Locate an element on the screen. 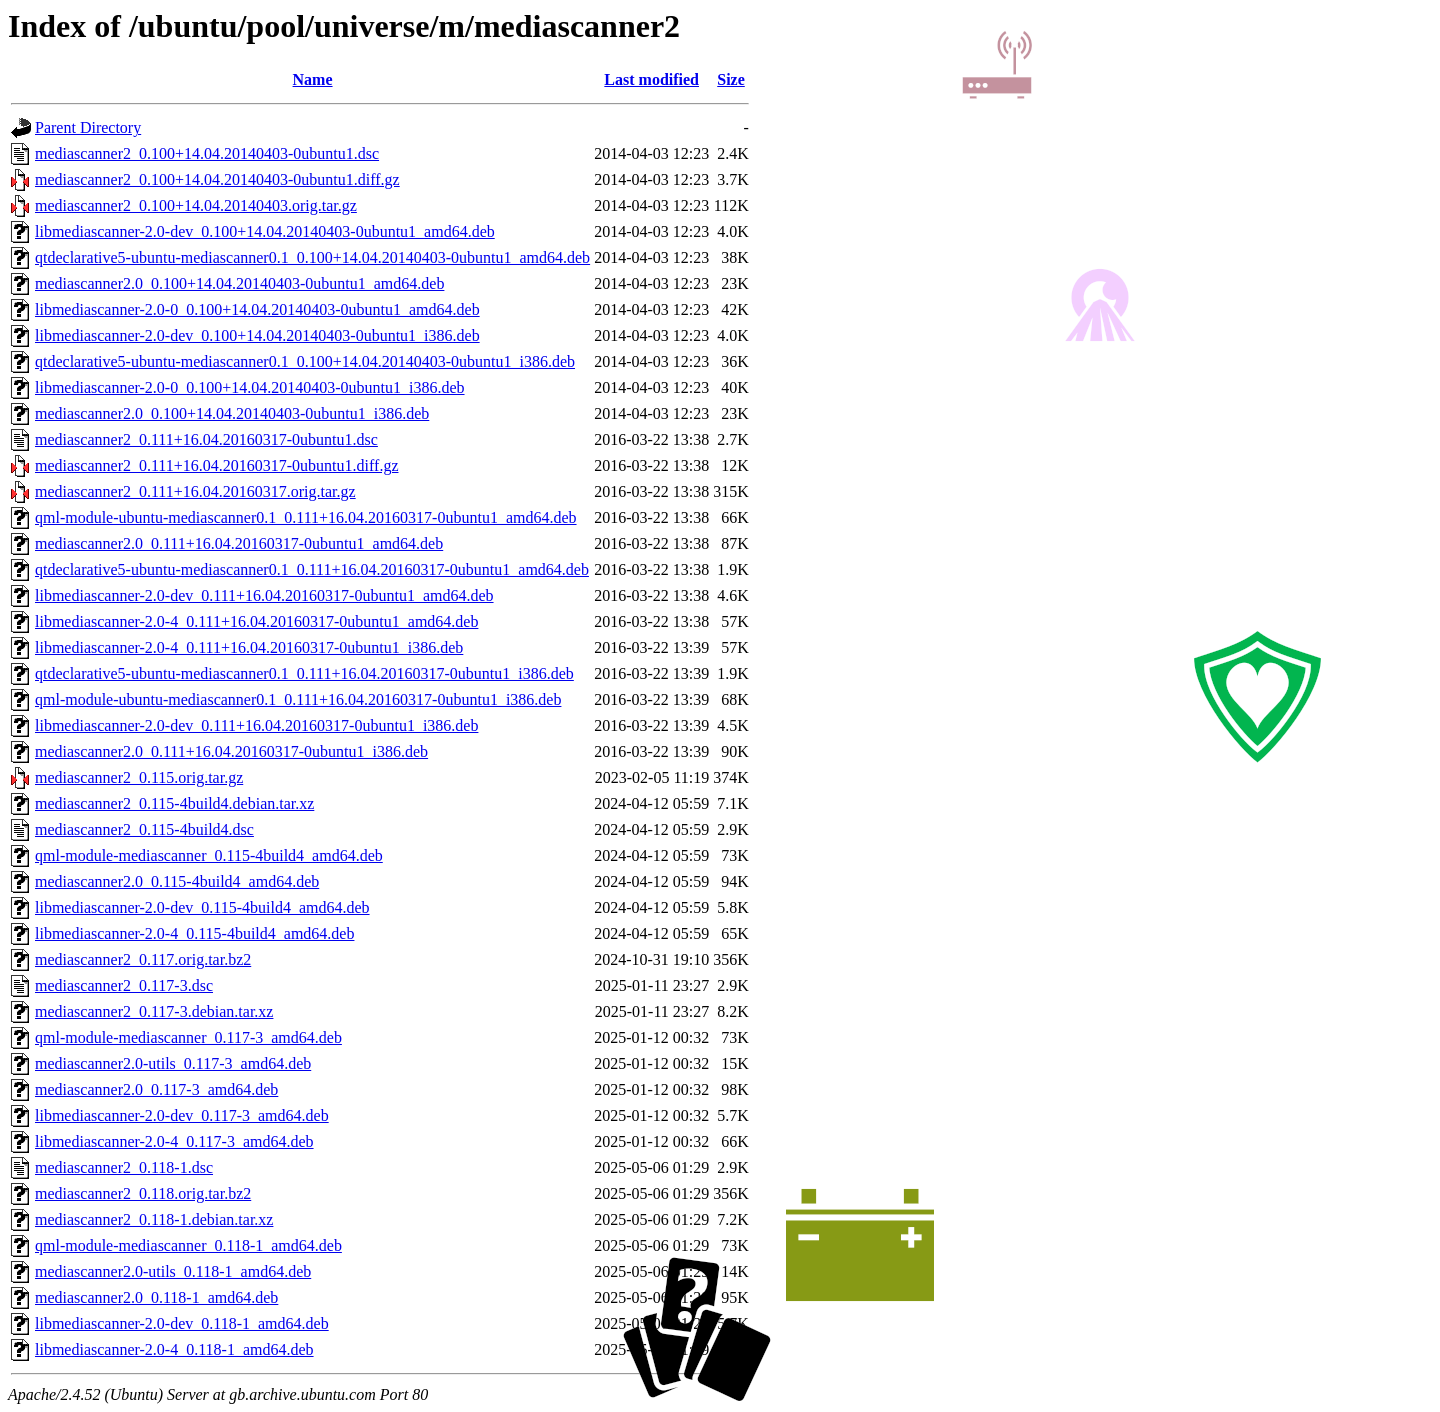 The width and height of the screenshot is (1440, 1412). draw a random card from the deck is located at coordinates (697, 1329).